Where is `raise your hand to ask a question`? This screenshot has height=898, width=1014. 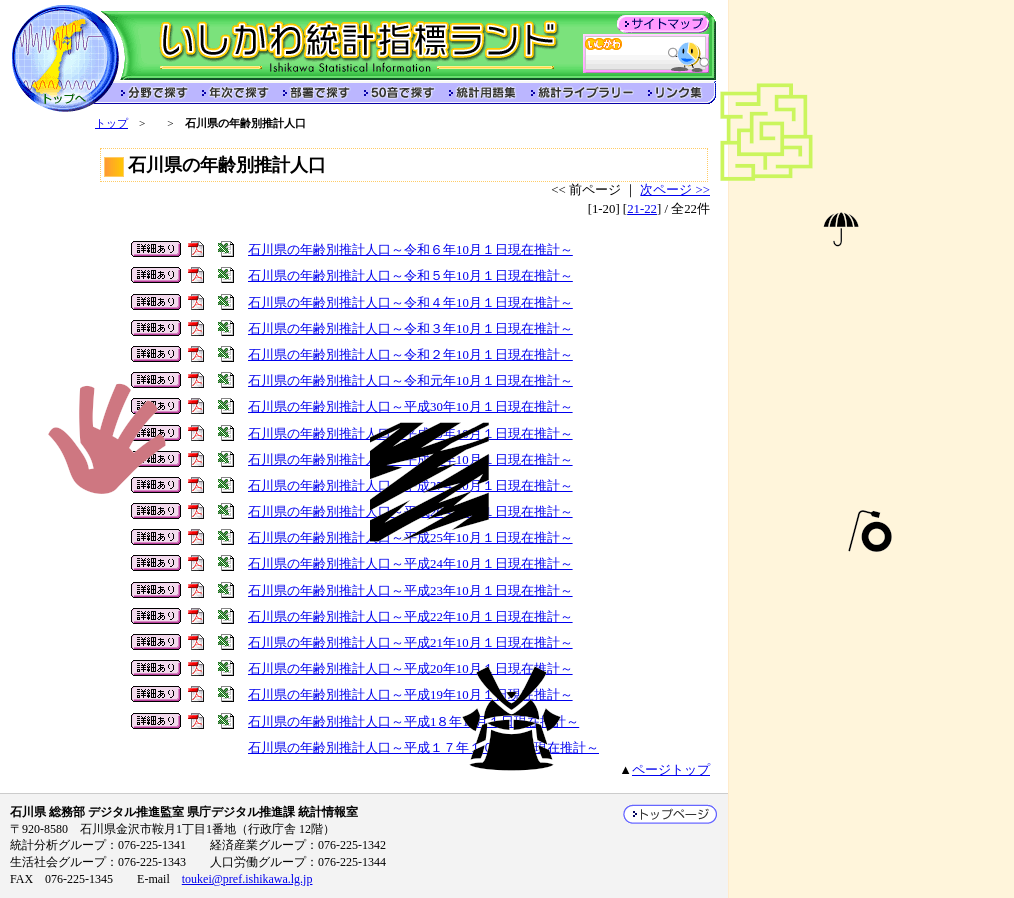 raise your hand to ask a question is located at coordinates (106, 439).